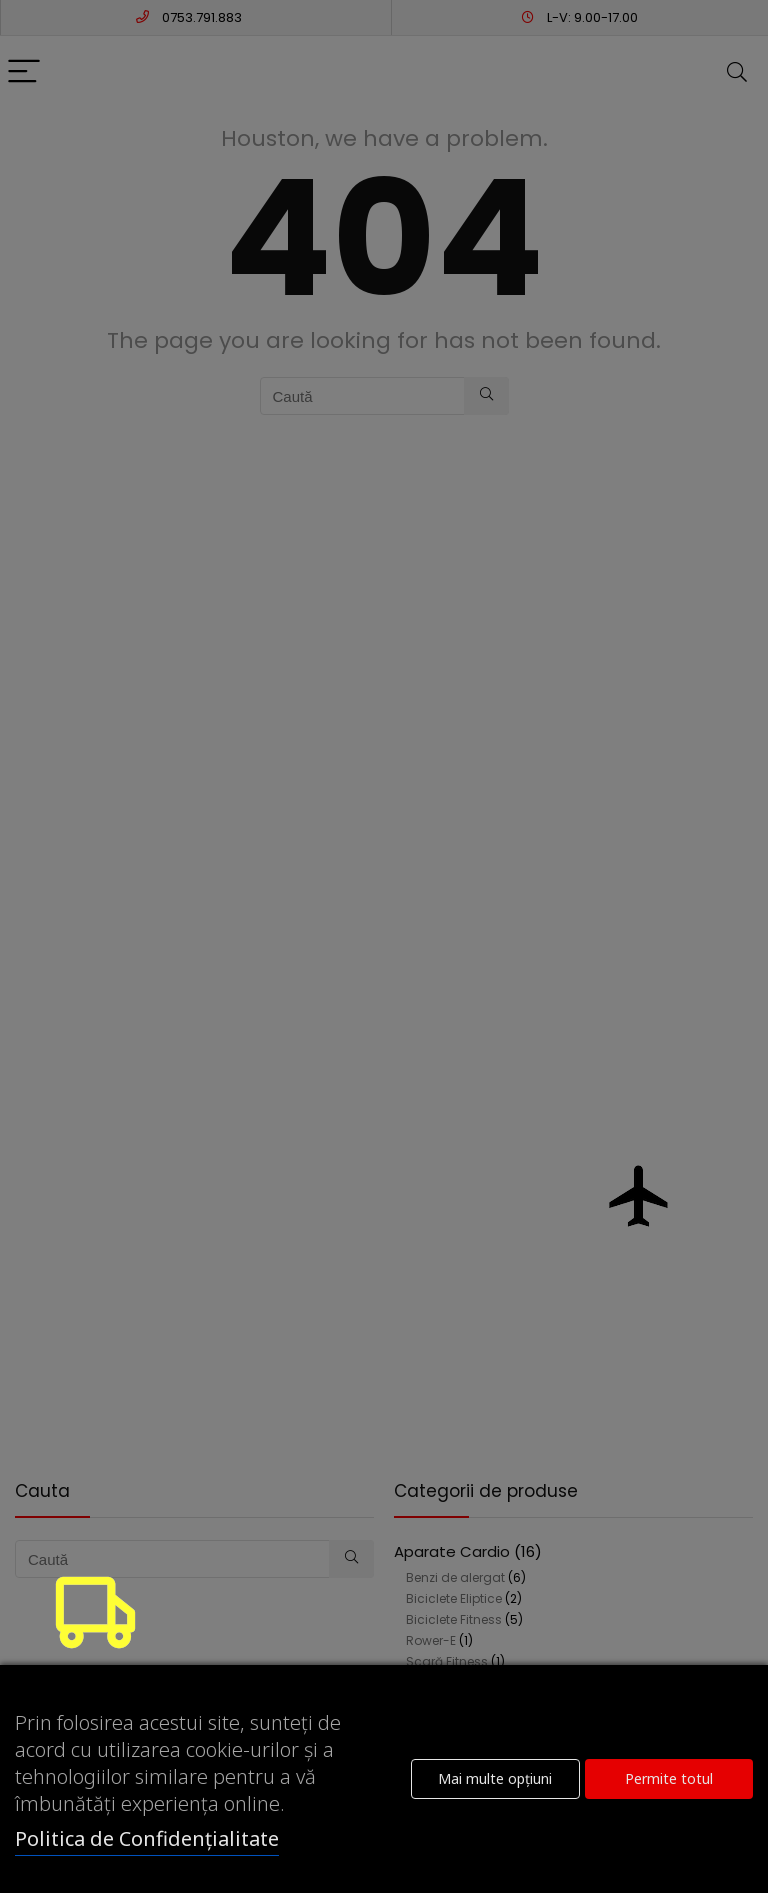 The image size is (768, 1893). Describe the element at coordinates (95, 1612) in the screenshot. I see `access vehicle or transportation options` at that location.